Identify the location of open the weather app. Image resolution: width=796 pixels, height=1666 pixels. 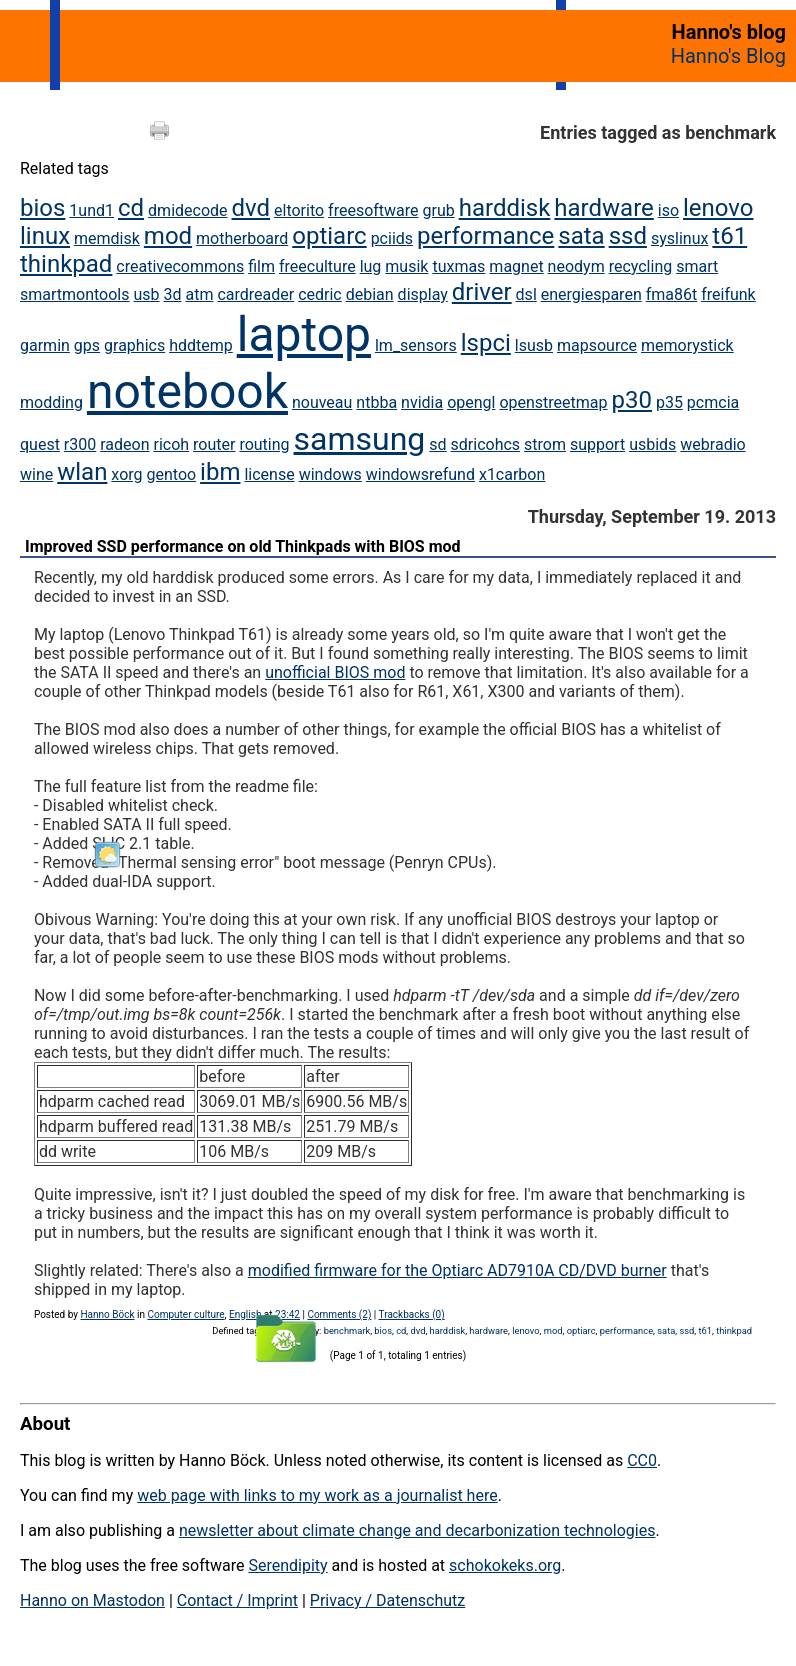
(107, 854).